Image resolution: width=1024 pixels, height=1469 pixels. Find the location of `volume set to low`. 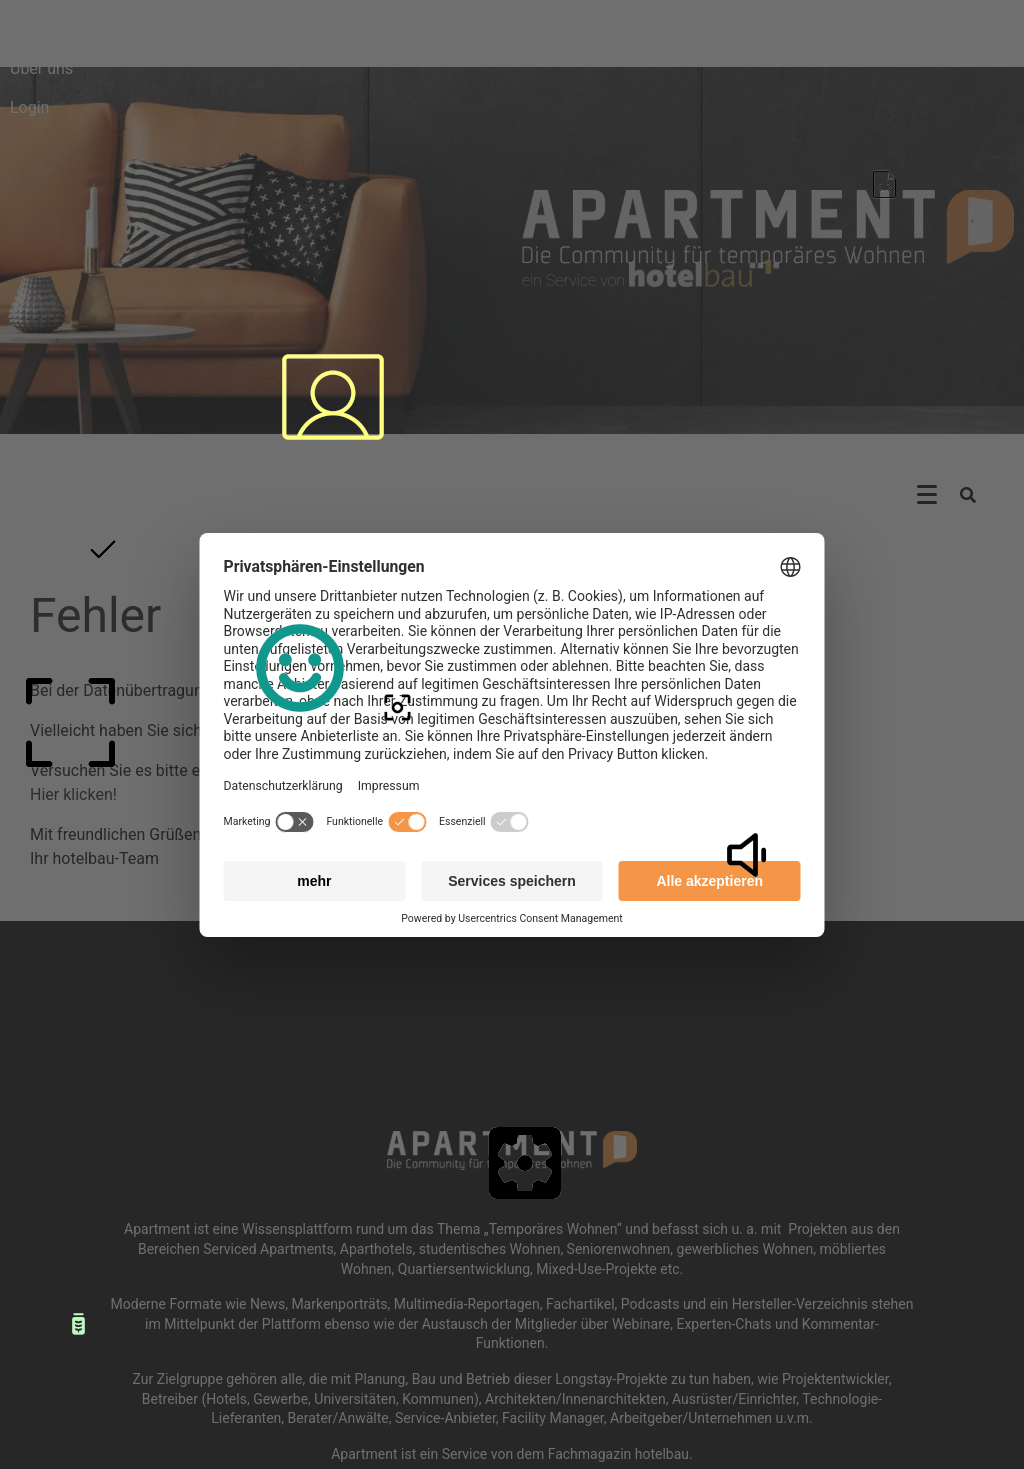

volume set to low is located at coordinates (749, 855).